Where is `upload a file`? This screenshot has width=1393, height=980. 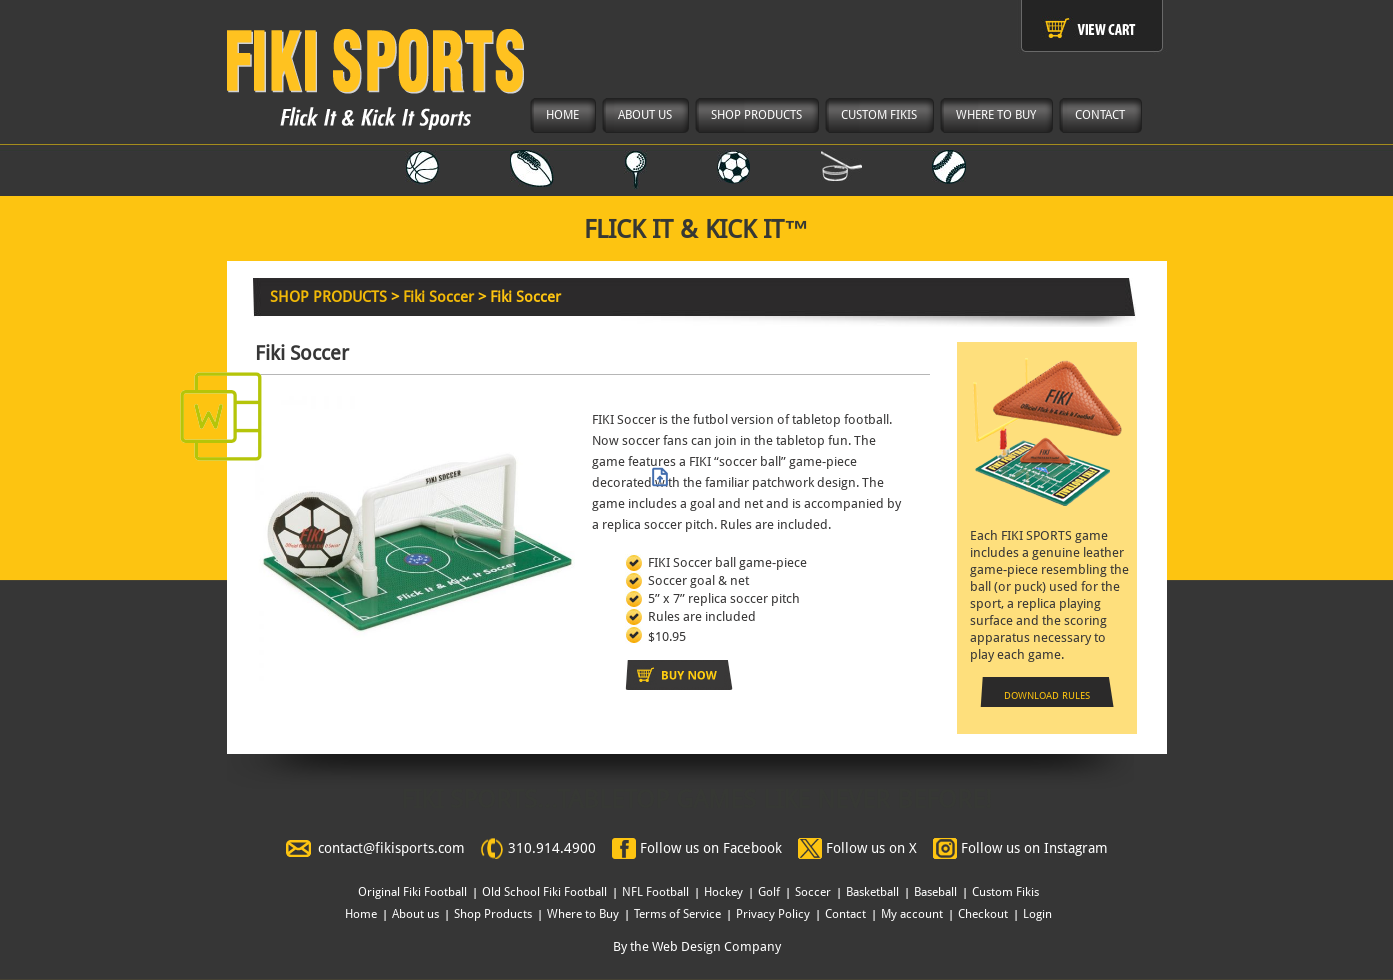
upload a file is located at coordinates (660, 477).